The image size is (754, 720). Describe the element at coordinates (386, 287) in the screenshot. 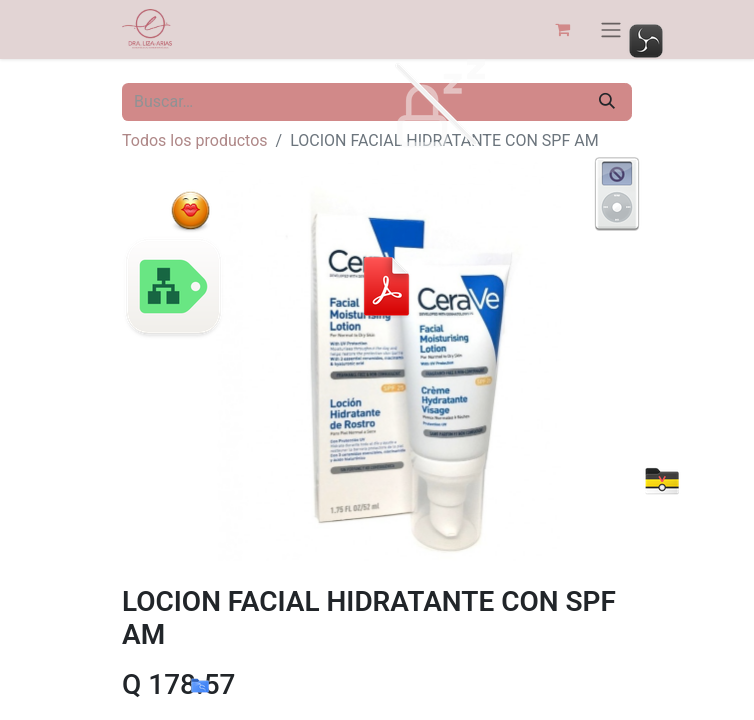

I see `open a PDF document` at that location.